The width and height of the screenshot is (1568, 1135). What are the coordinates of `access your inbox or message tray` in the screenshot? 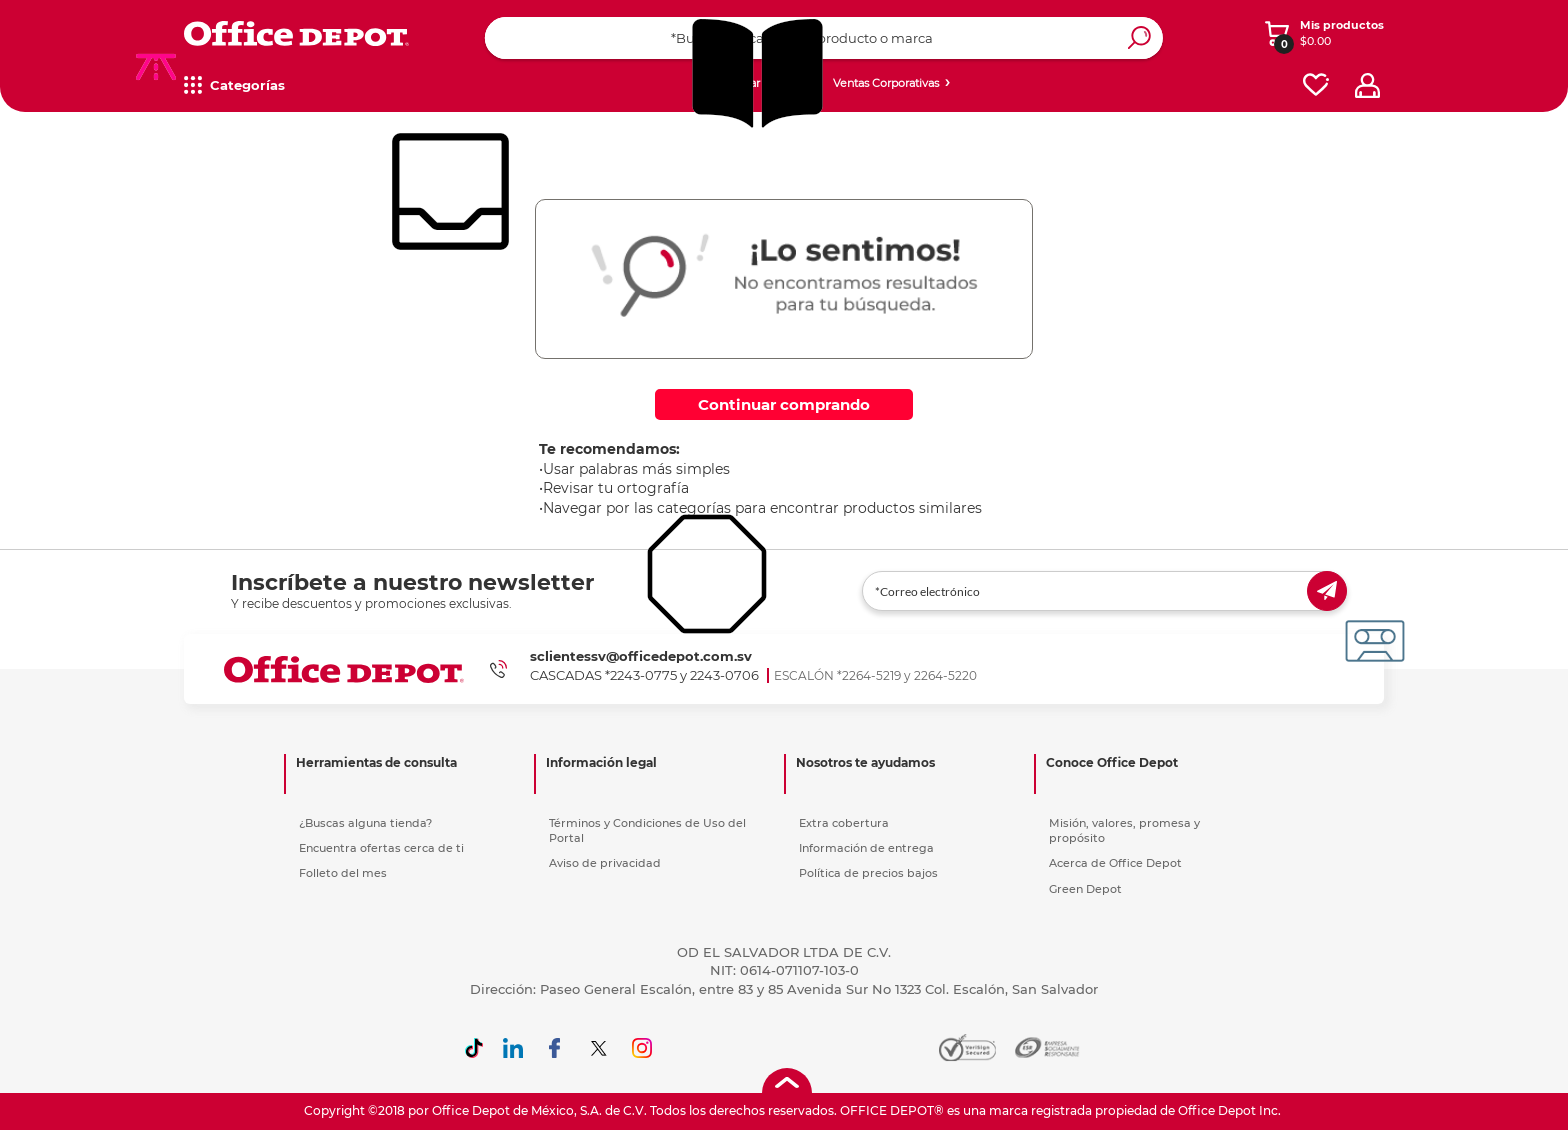 It's located at (450, 191).